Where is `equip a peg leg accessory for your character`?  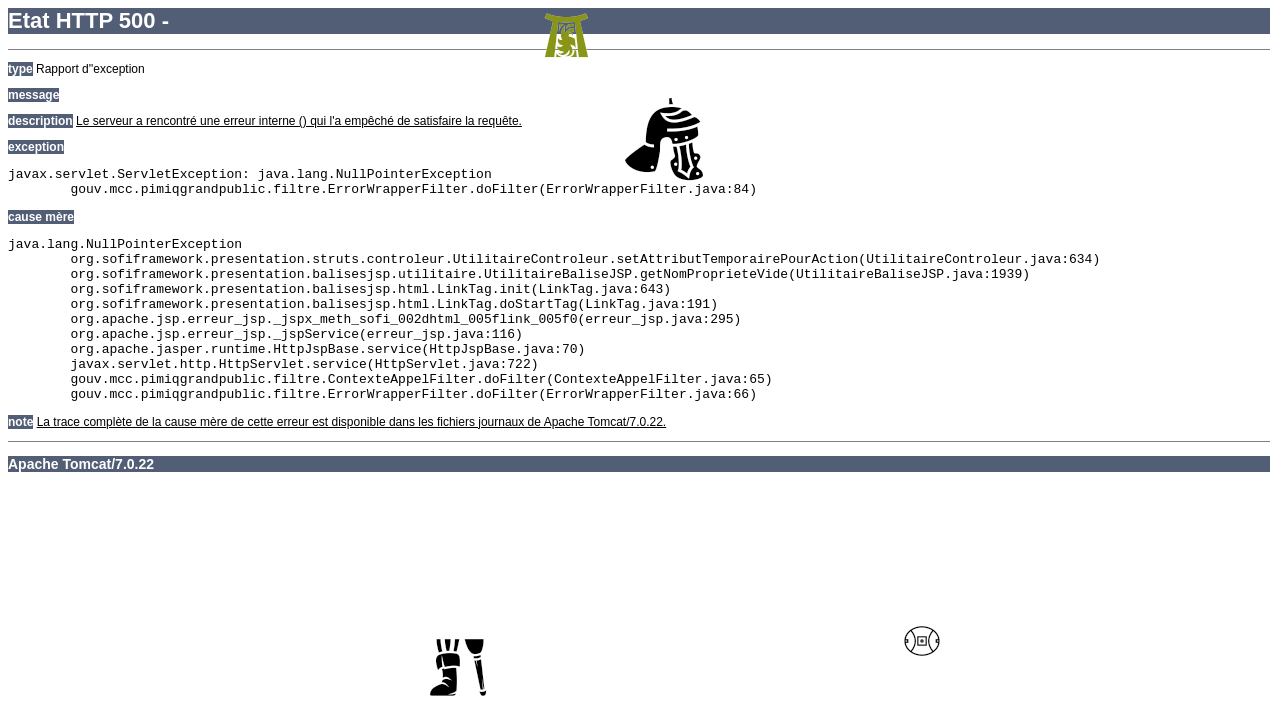
equip a peg leg accessory for your character is located at coordinates (458, 667).